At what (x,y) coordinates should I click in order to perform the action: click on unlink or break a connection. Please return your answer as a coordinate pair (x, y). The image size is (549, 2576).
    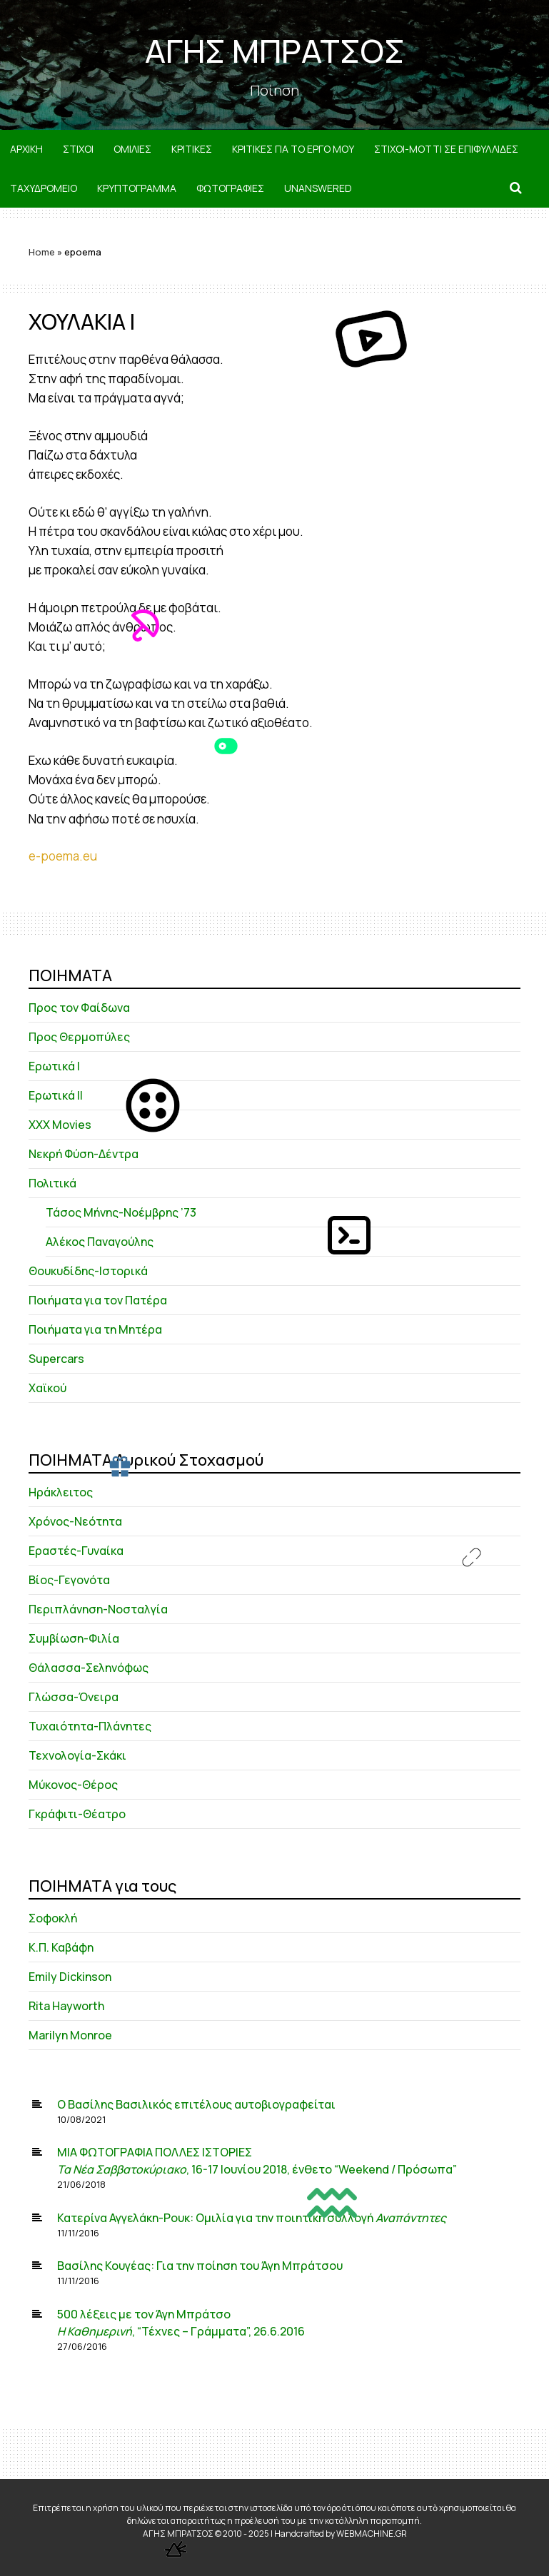
    Looking at the image, I should click on (471, 1557).